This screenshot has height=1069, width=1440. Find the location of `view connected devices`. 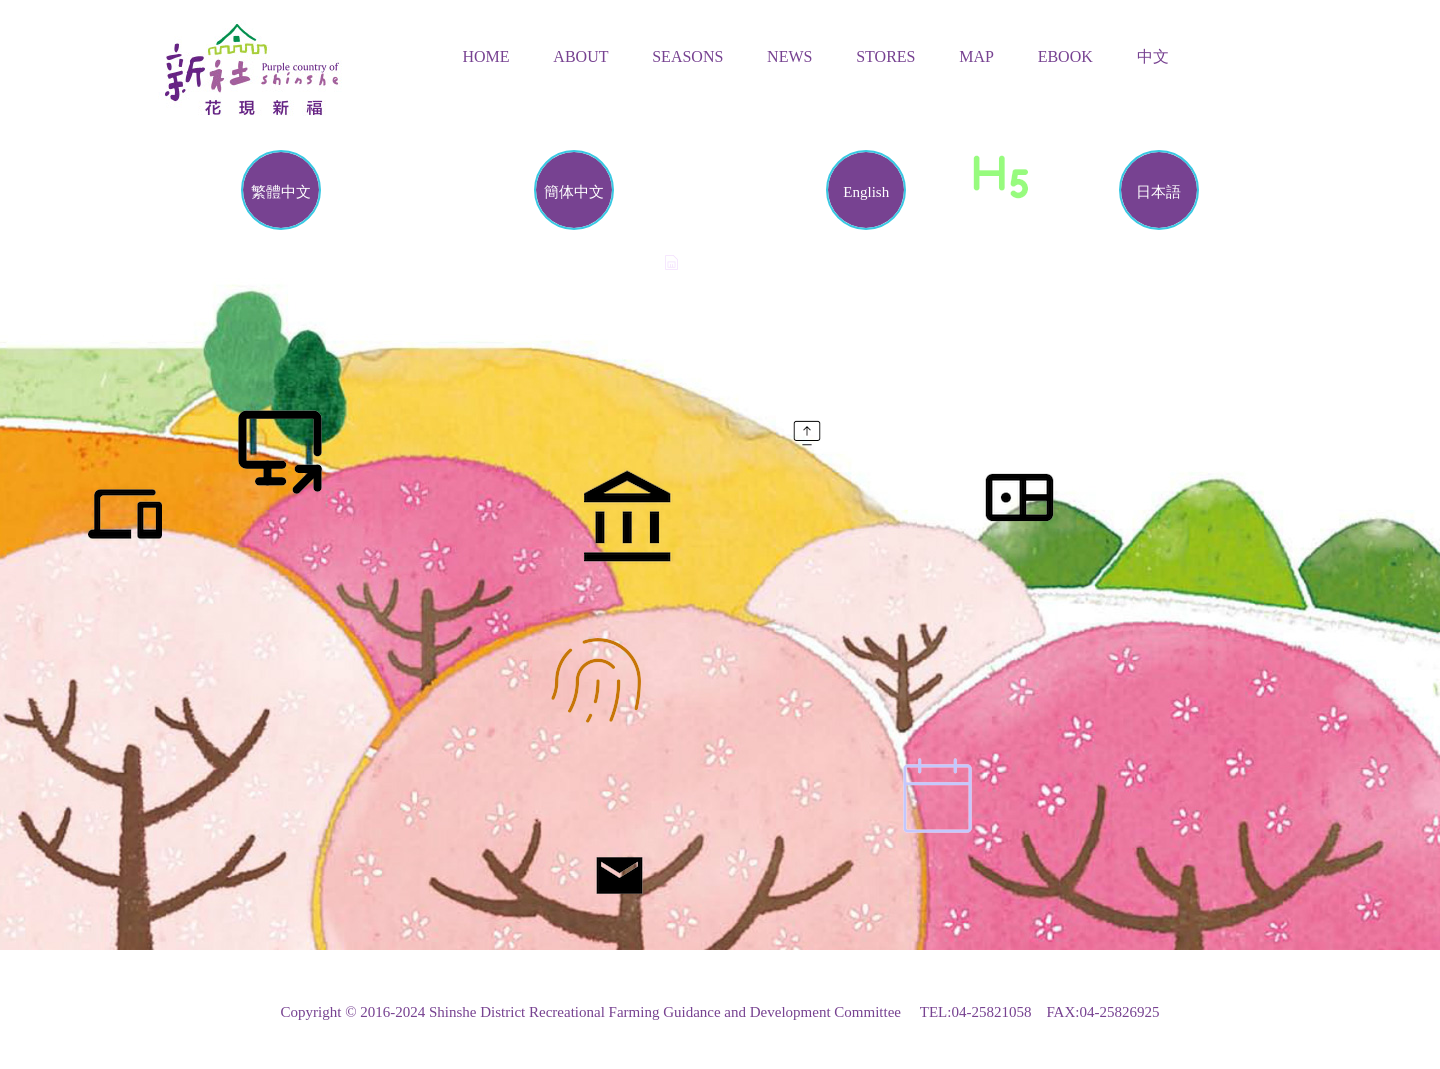

view connected devices is located at coordinates (125, 514).